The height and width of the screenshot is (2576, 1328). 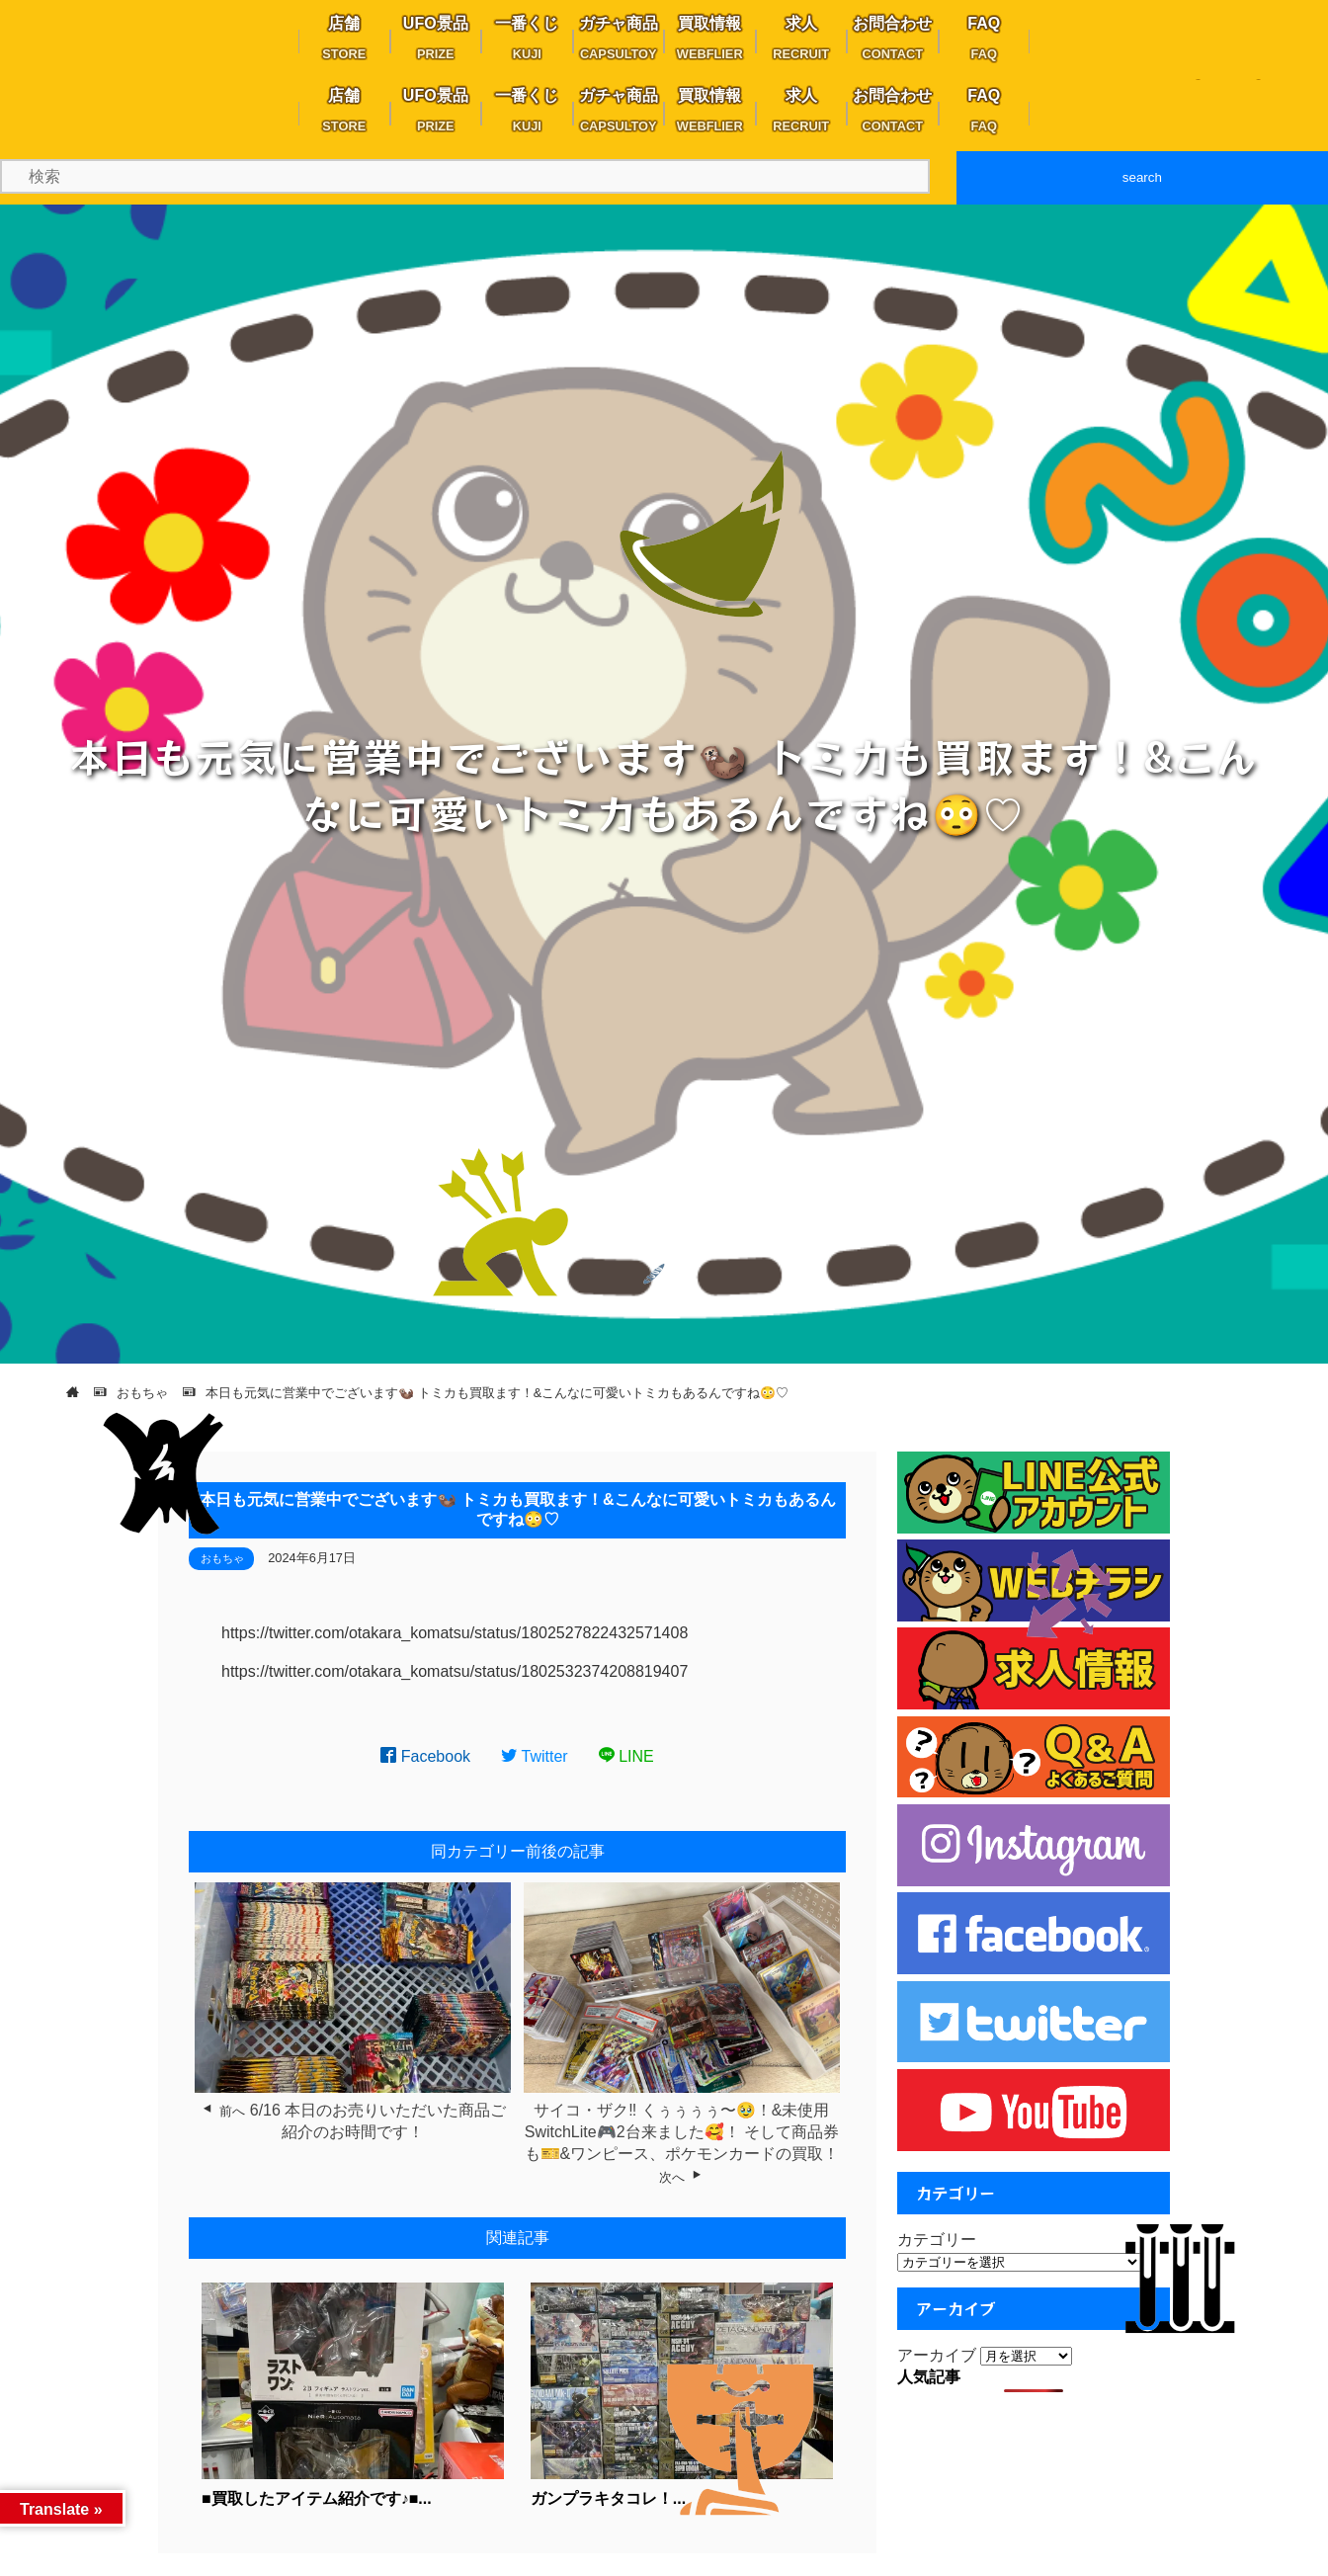 What do you see at coordinates (740, 2440) in the screenshot?
I see `mute audio or sound effects` at bounding box center [740, 2440].